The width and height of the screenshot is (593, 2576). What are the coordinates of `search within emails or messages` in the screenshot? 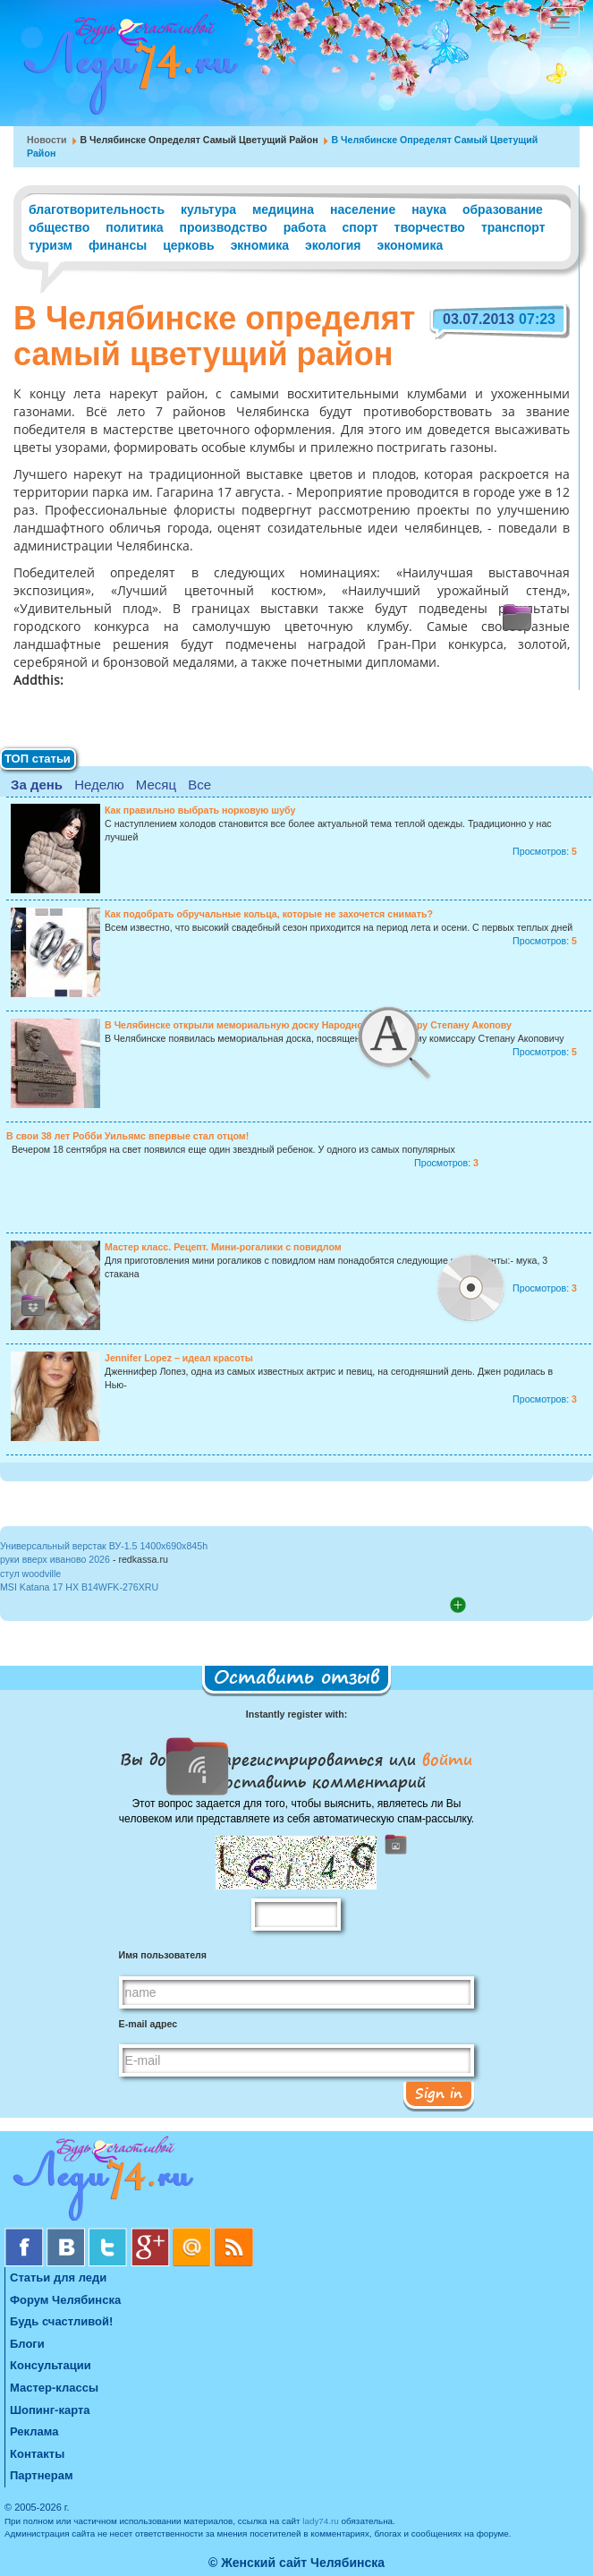 It's located at (394, 1042).